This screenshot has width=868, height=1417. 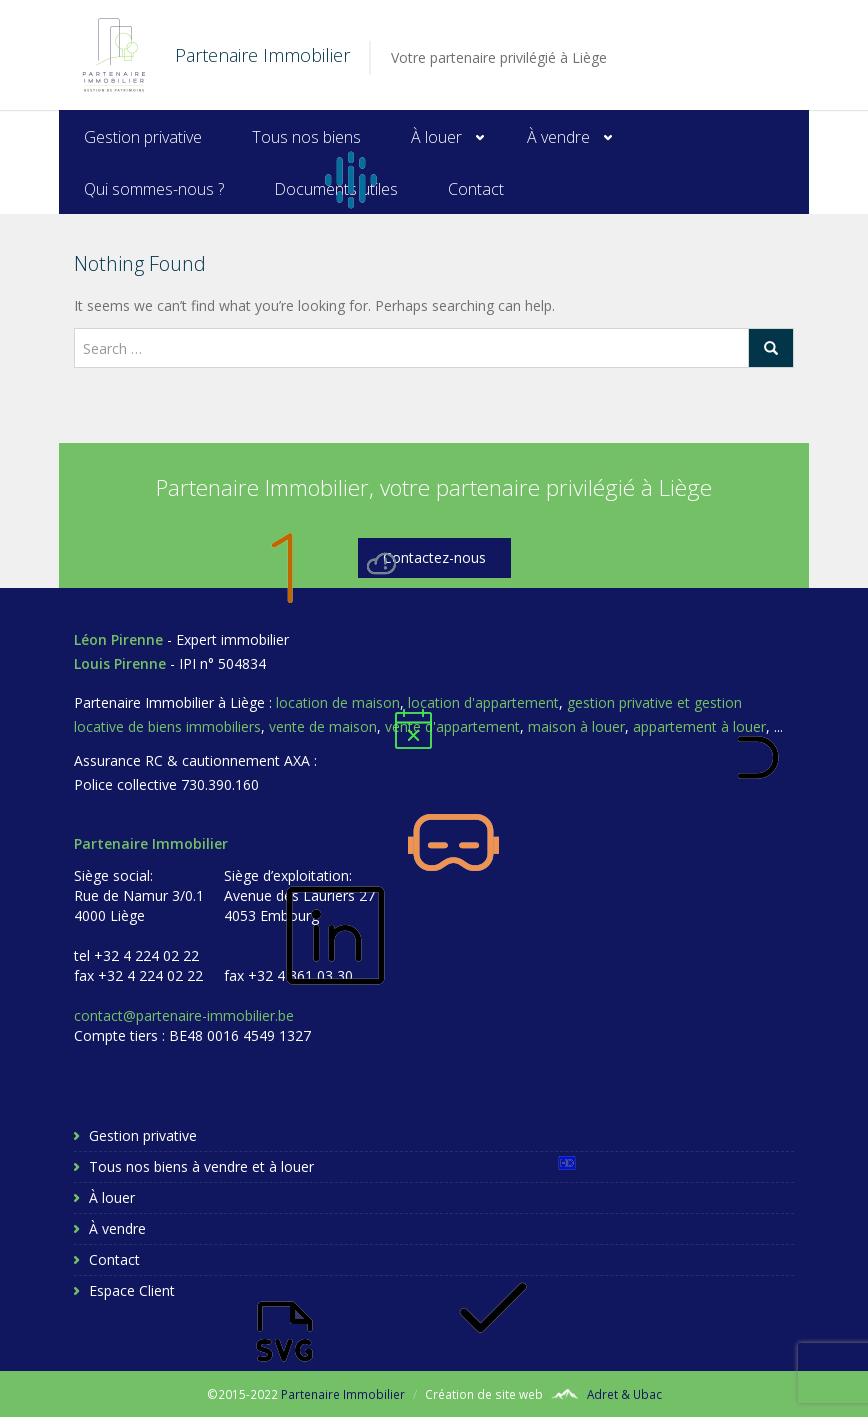 What do you see at coordinates (285, 1334) in the screenshot?
I see `open or view an SVG file` at bounding box center [285, 1334].